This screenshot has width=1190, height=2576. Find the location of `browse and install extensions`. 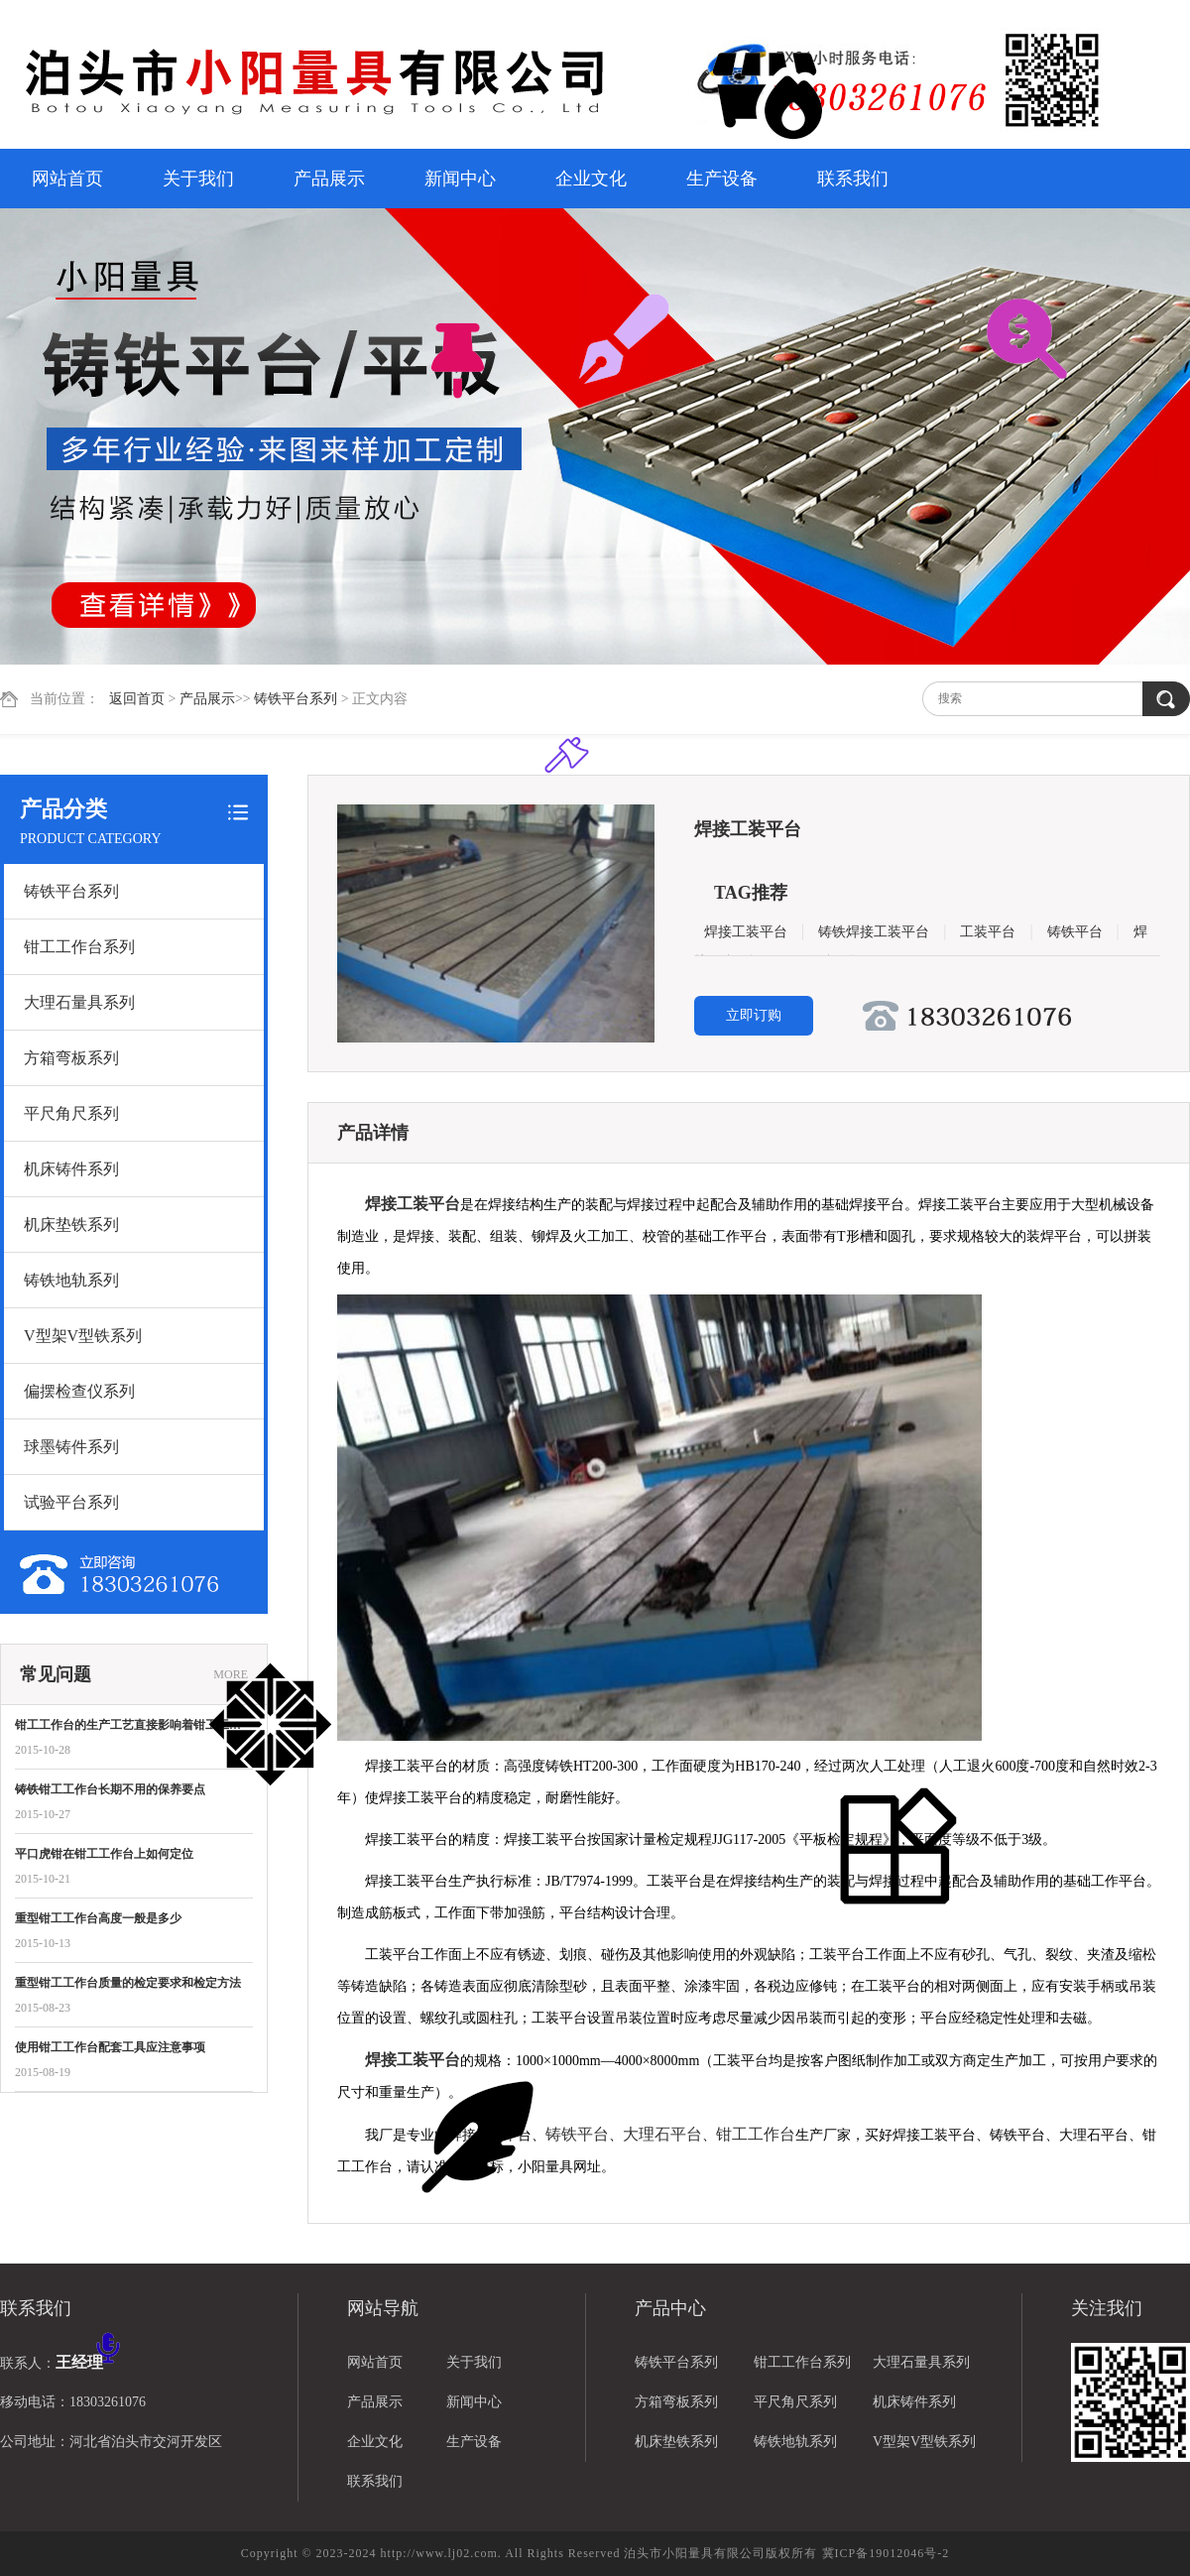

browse and install extensions is located at coordinates (898, 1845).